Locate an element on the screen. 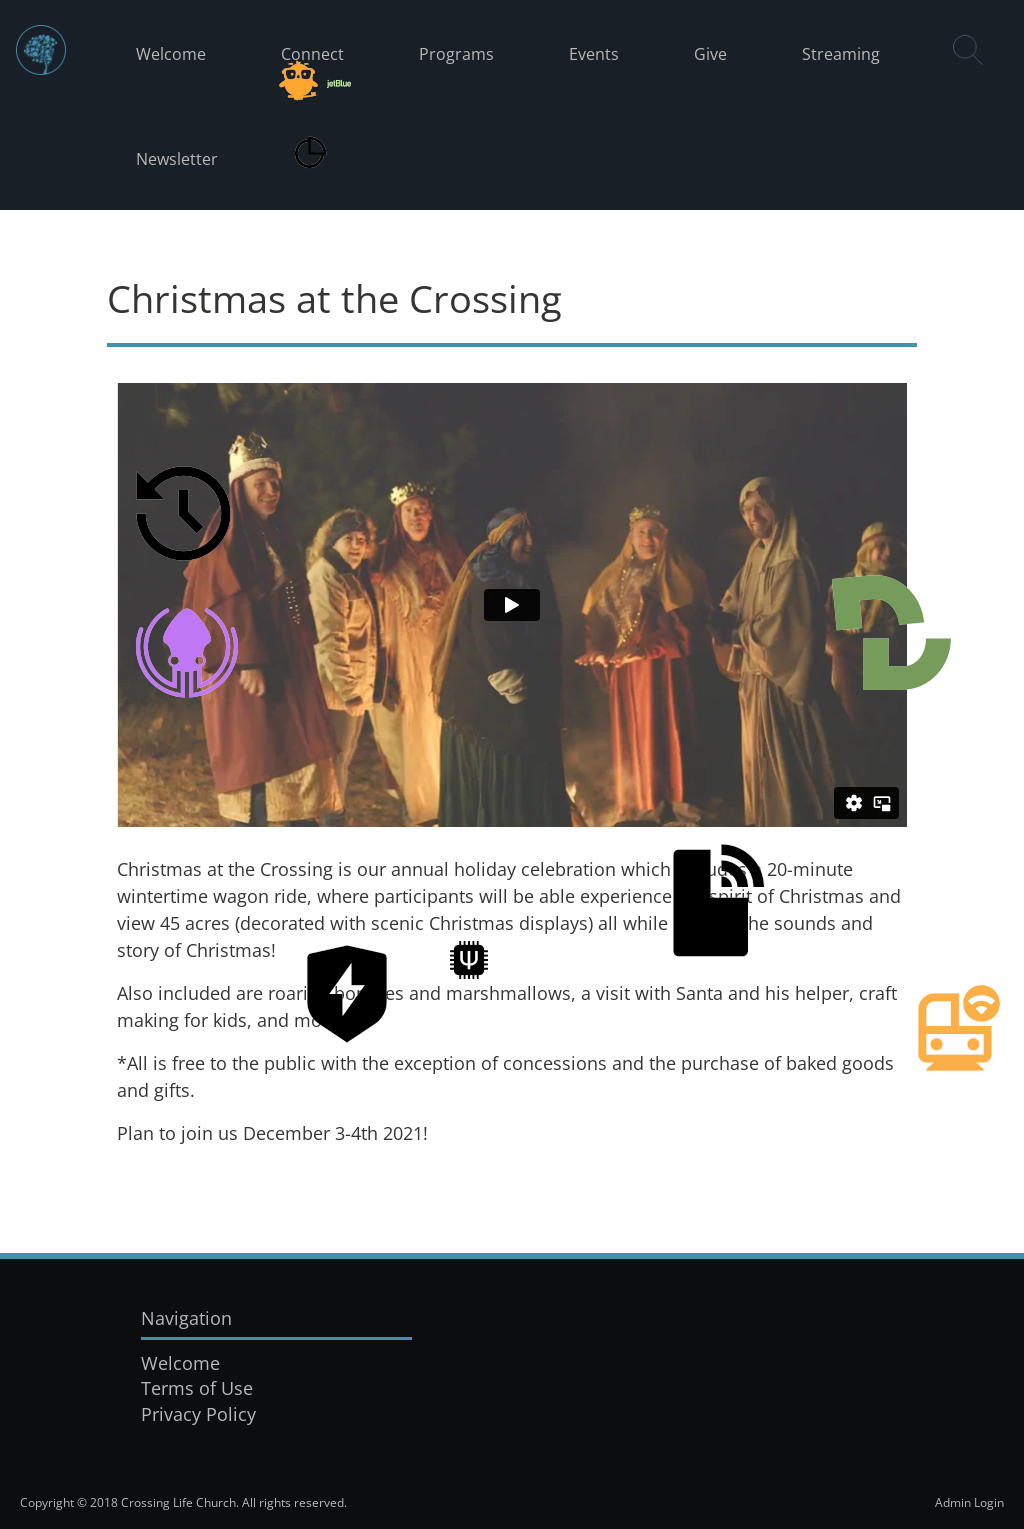  enable mobile hotspot is located at coordinates (716, 903).